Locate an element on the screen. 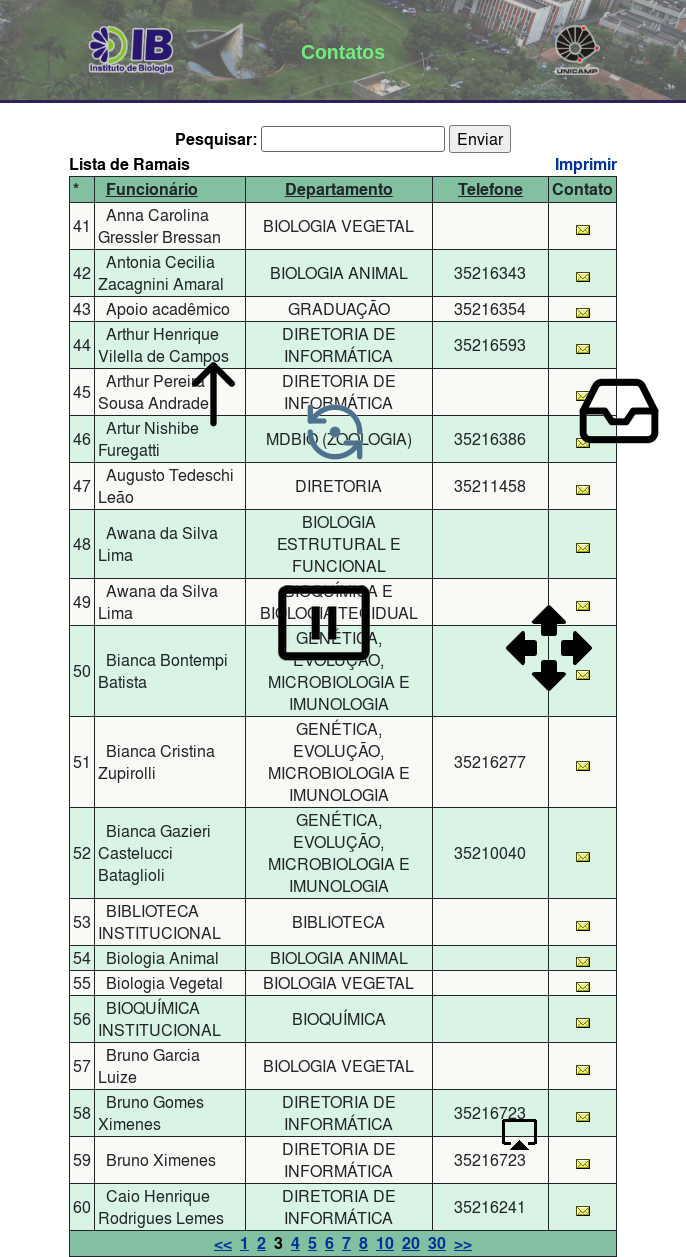 The height and width of the screenshot is (1257, 686). move or reposition an element is located at coordinates (549, 648).